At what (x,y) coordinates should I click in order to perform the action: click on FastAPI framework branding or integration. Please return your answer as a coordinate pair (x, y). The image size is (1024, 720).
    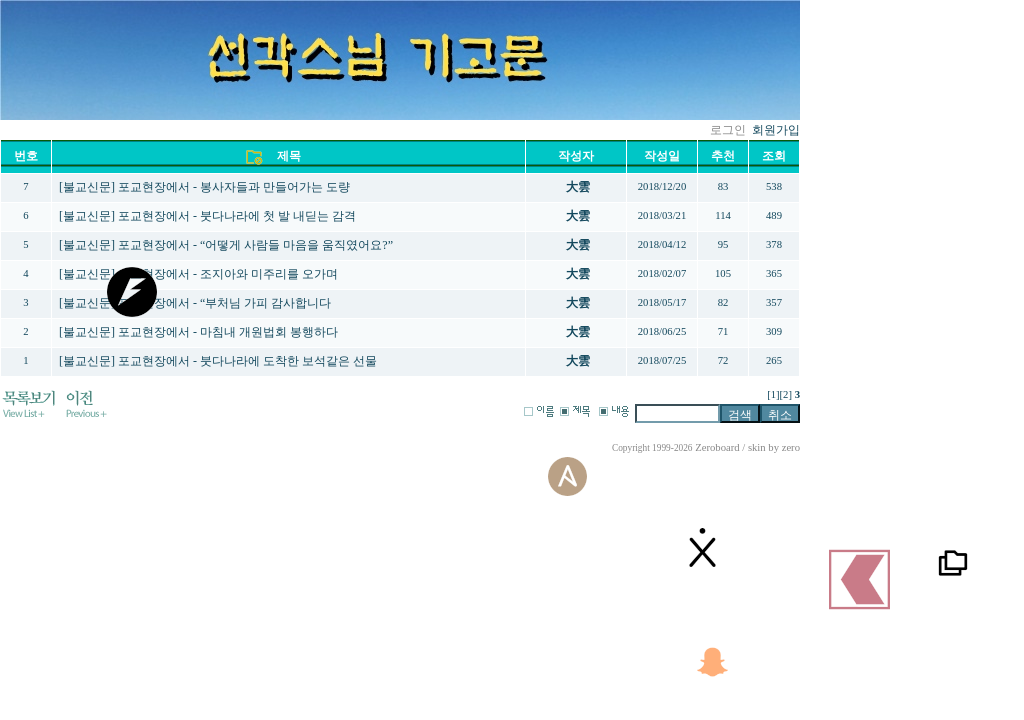
    Looking at the image, I should click on (132, 292).